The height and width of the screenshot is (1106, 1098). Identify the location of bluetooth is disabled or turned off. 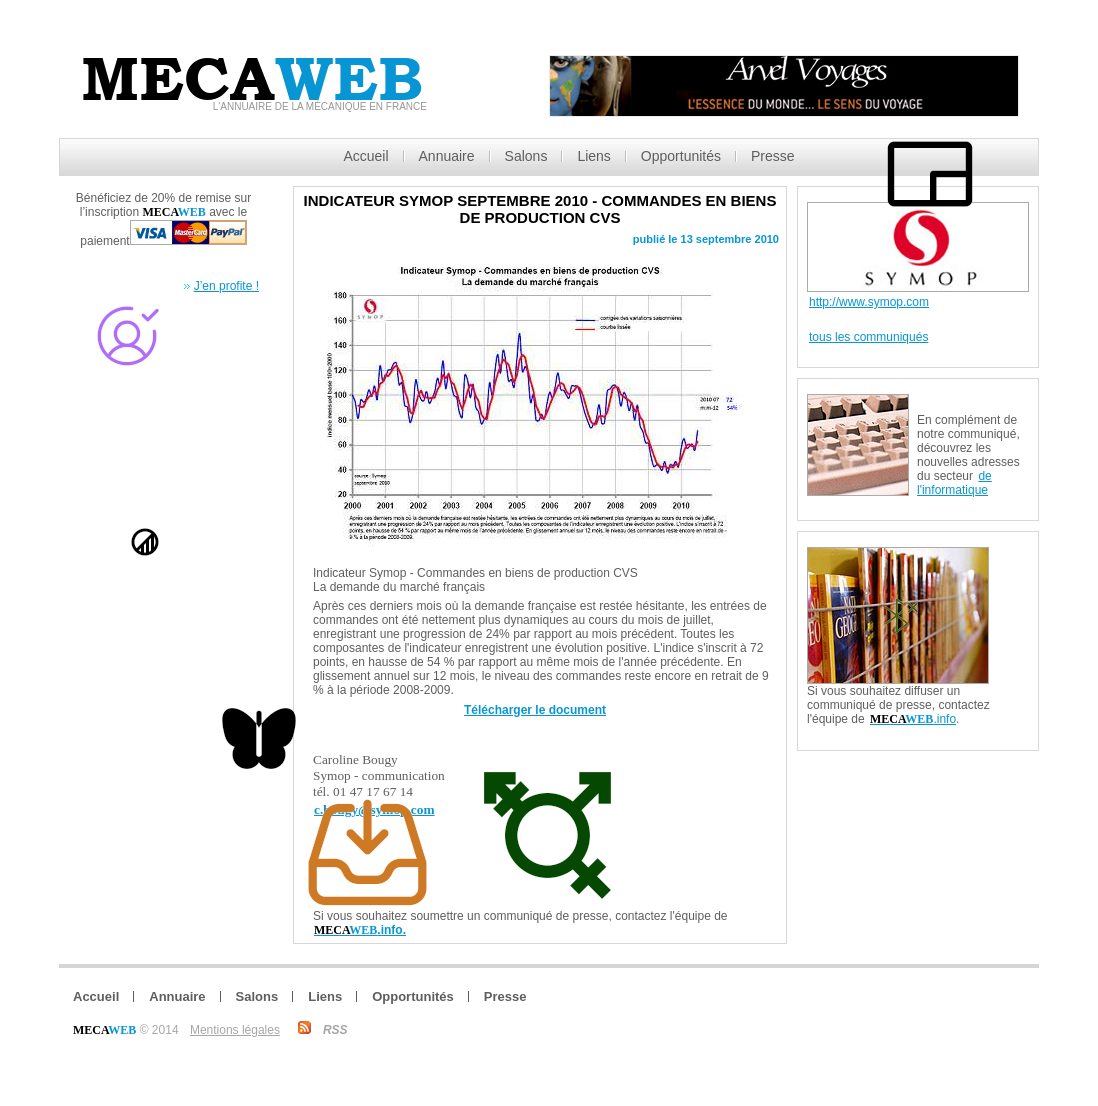
(899, 615).